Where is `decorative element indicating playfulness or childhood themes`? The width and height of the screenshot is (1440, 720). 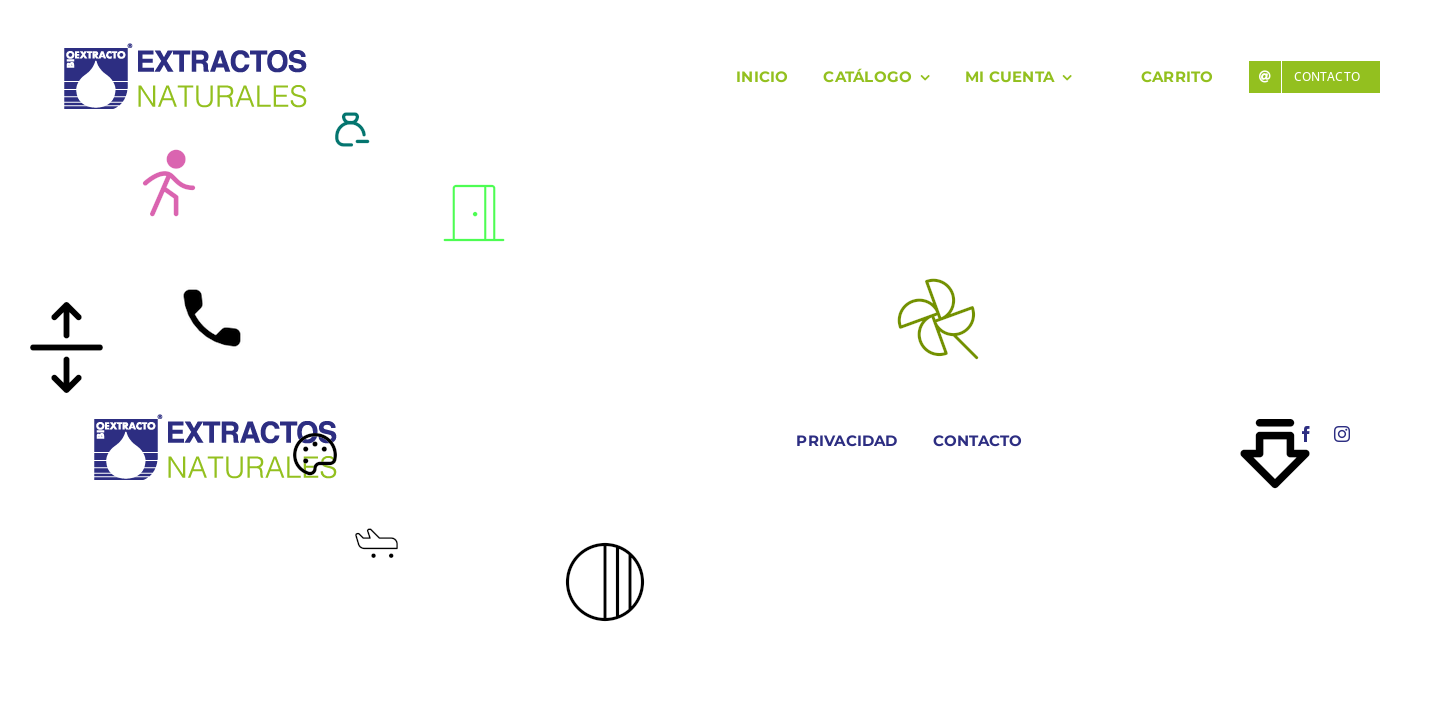
decorative element indicating playfulness or childhood themes is located at coordinates (939, 320).